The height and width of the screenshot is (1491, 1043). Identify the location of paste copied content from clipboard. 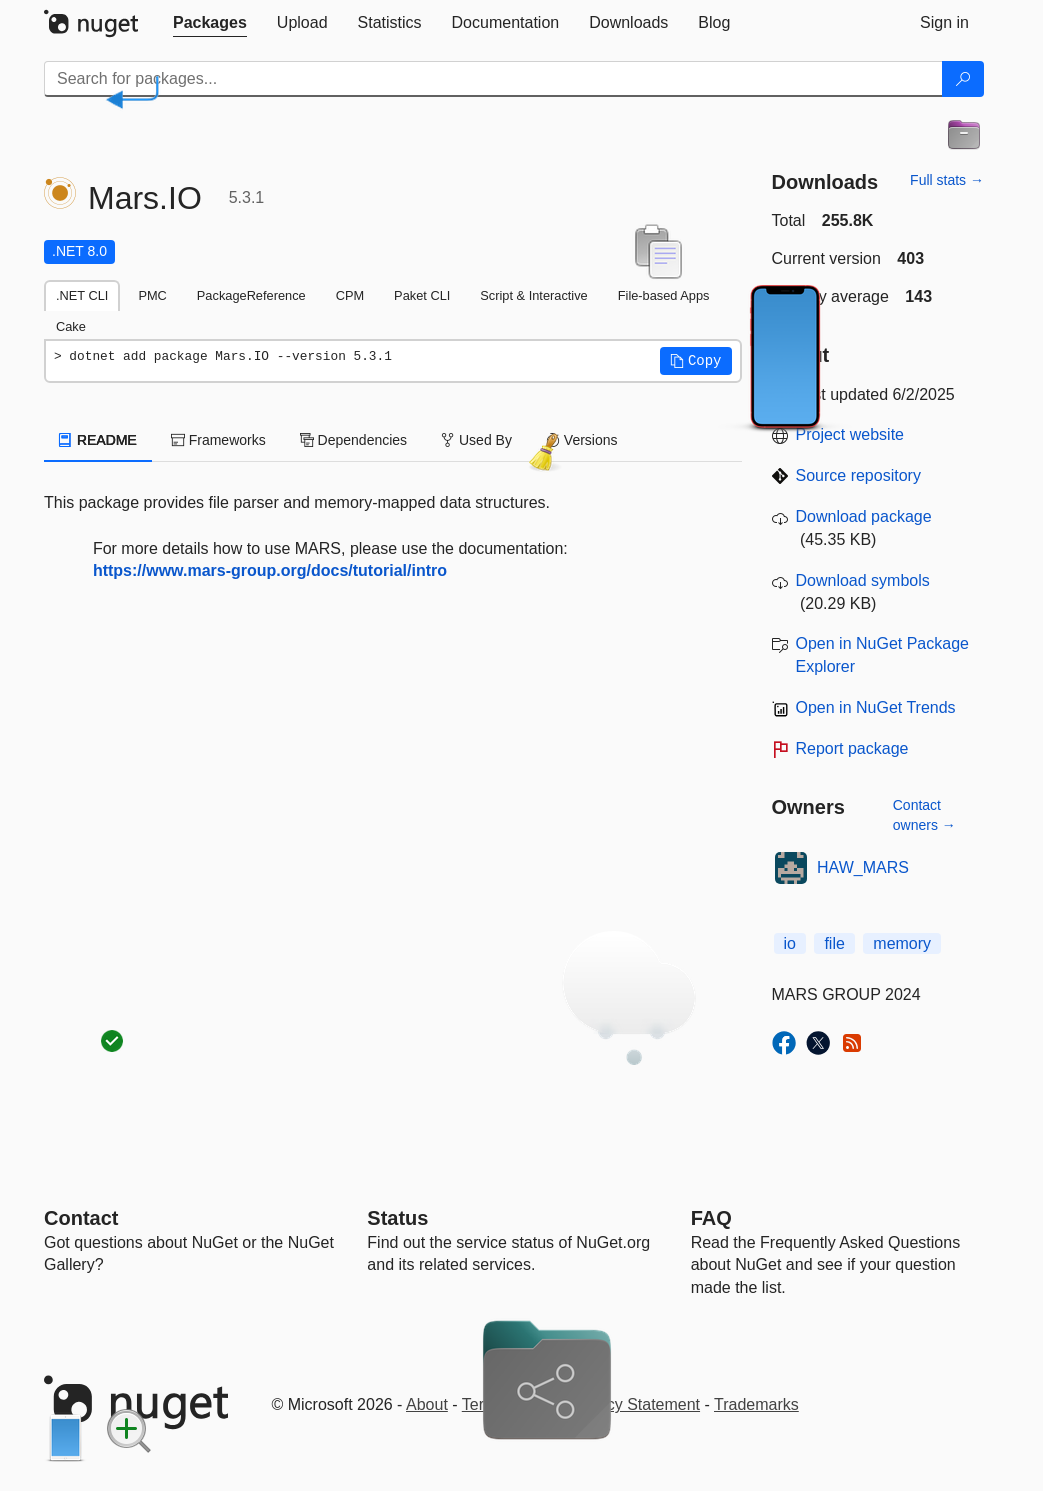
(658, 251).